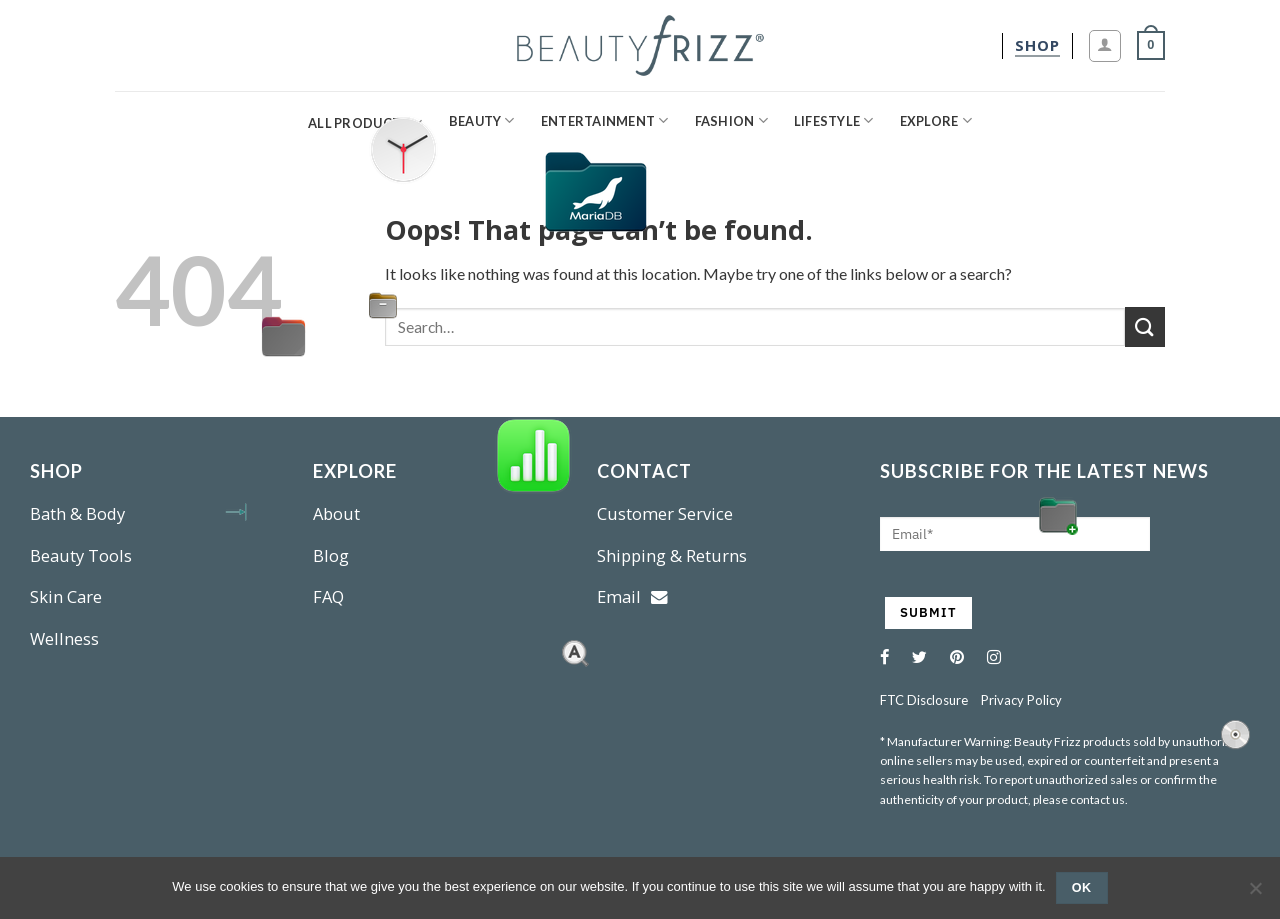 This screenshot has height=919, width=1280. What do you see at coordinates (1058, 515) in the screenshot?
I see `create a new folder` at bounding box center [1058, 515].